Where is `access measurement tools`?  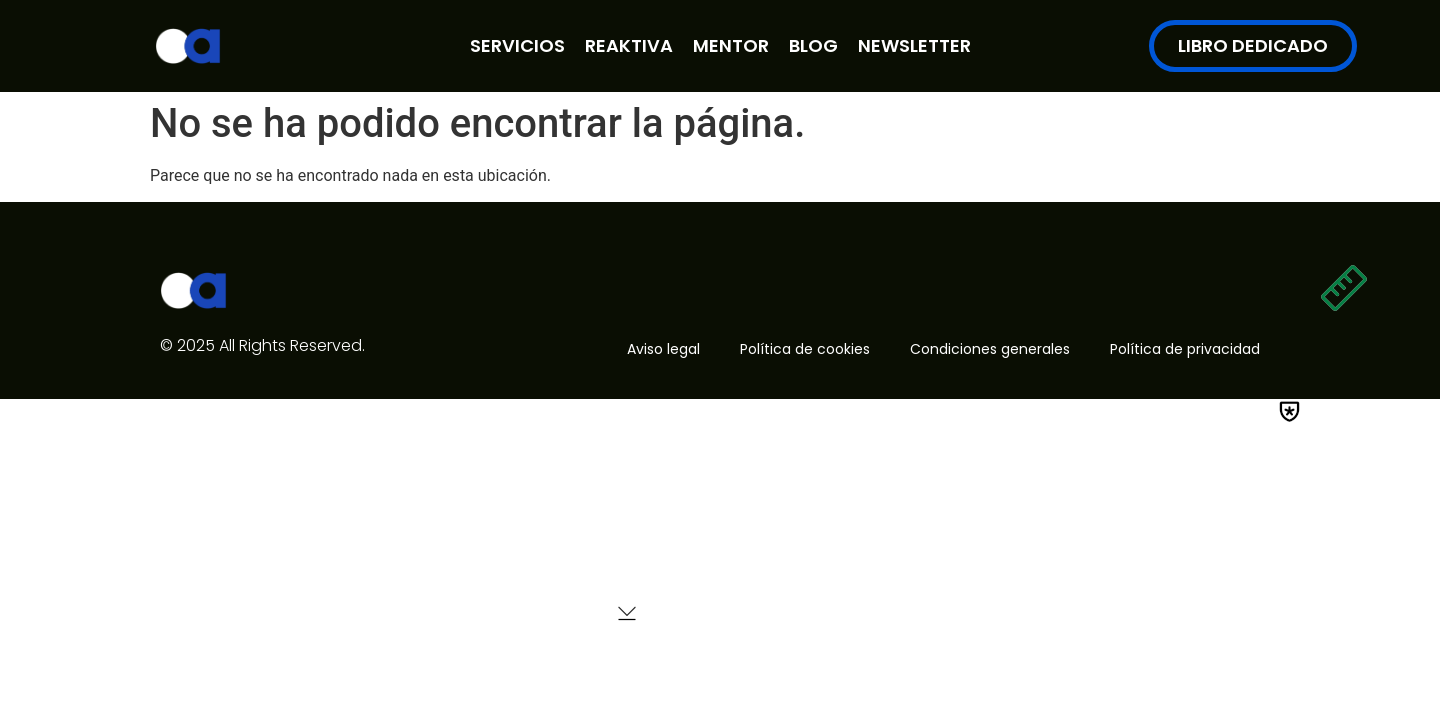
access measurement tools is located at coordinates (1344, 288).